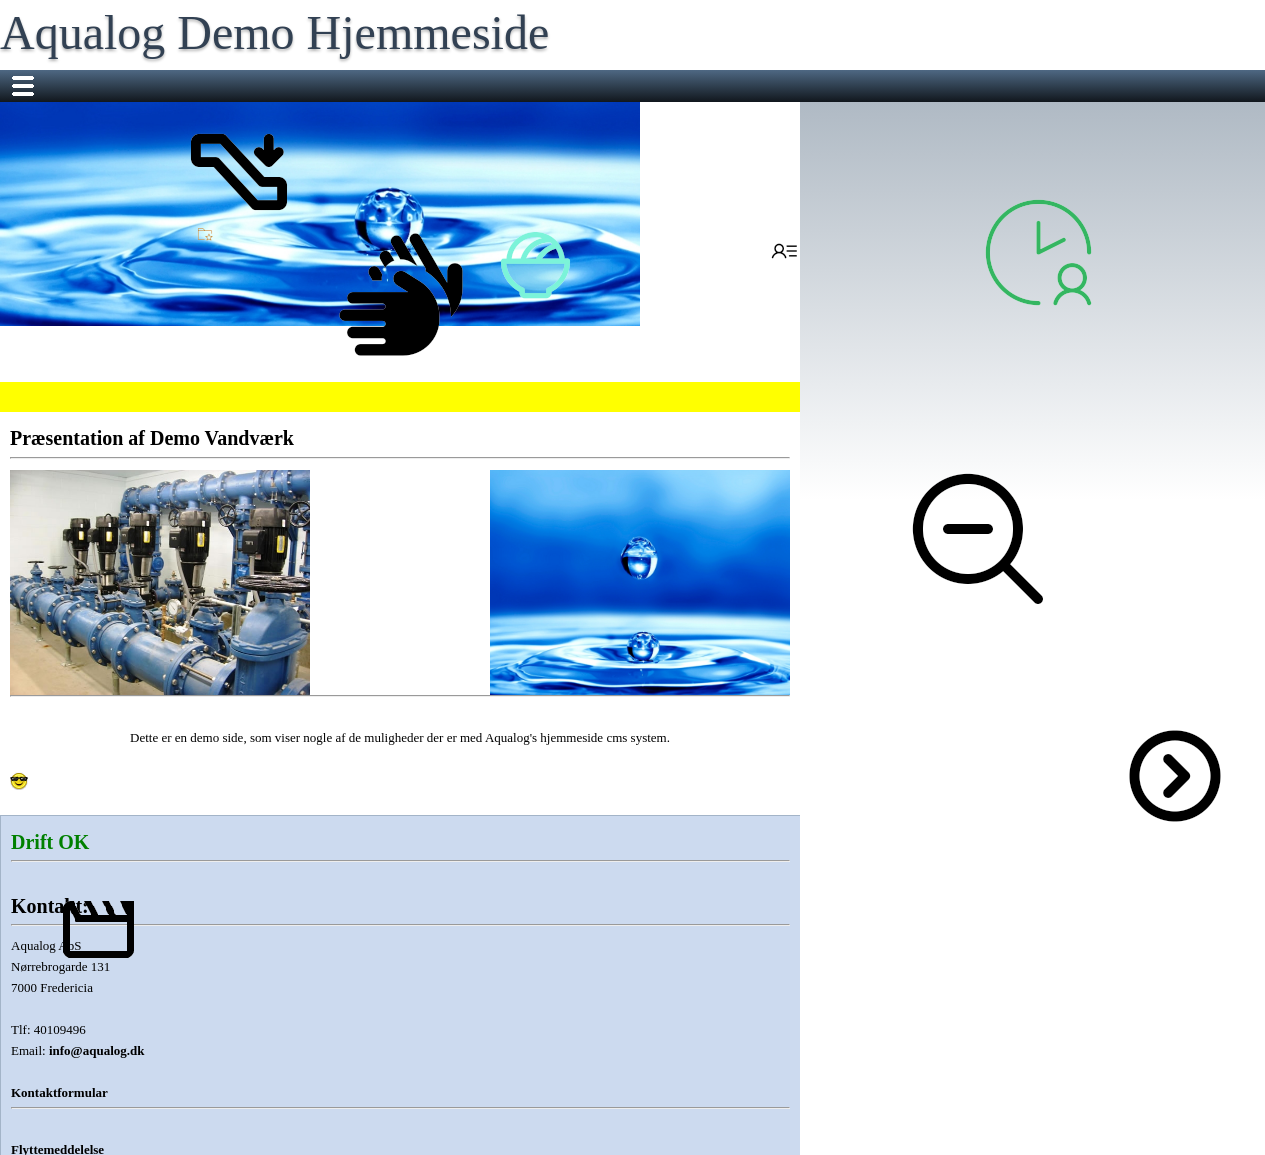 Image resolution: width=1265 pixels, height=1155 pixels. What do you see at coordinates (205, 234) in the screenshot?
I see `access your starred or favorite folders` at bounding box center [205, 234].